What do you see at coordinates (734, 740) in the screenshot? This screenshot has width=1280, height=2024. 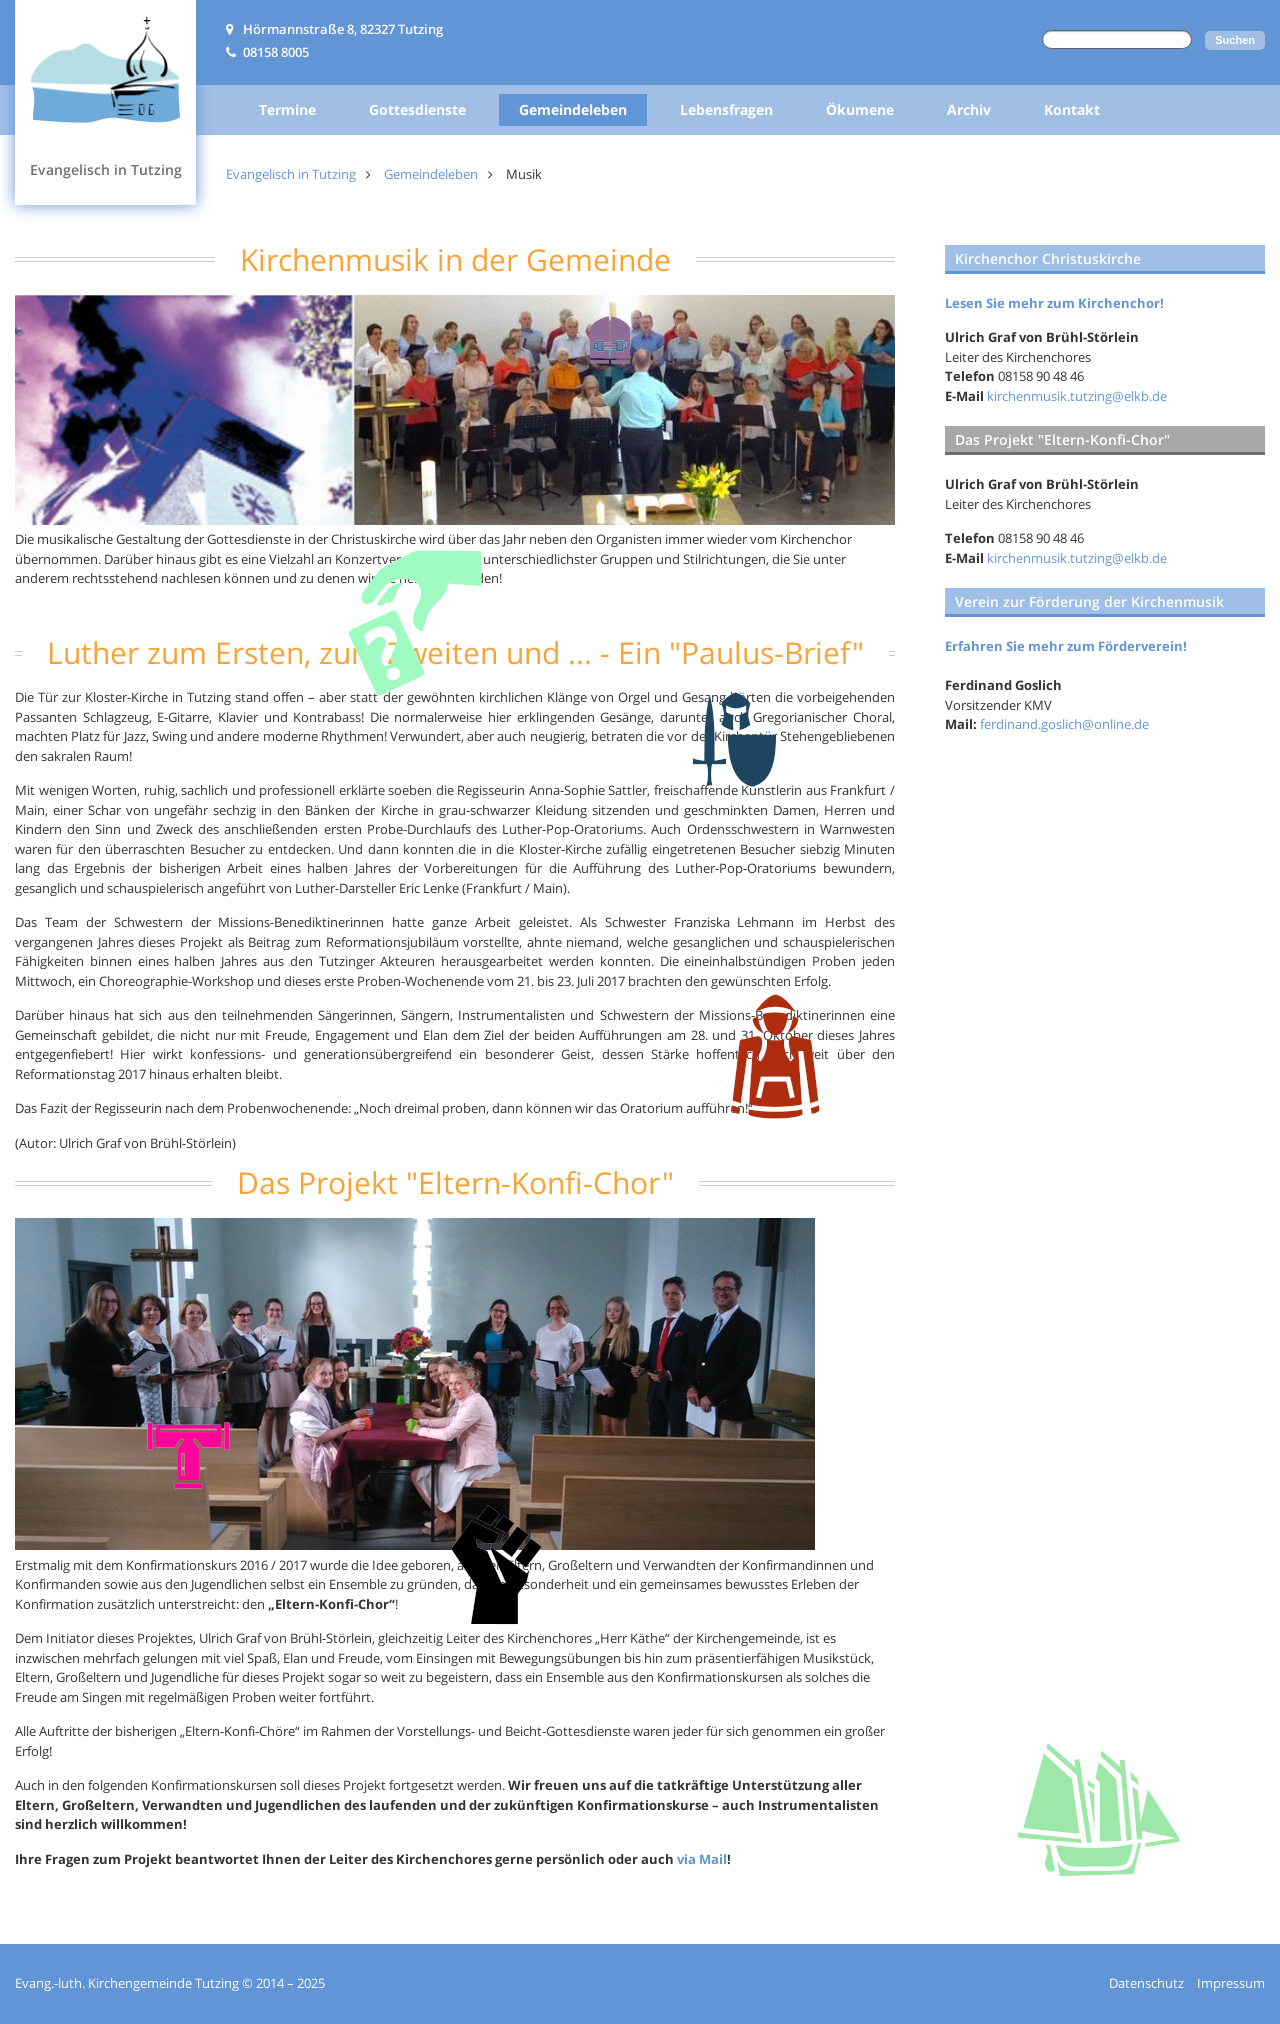 I see `access your equipment or inventory` at bounding box center [734, 740].